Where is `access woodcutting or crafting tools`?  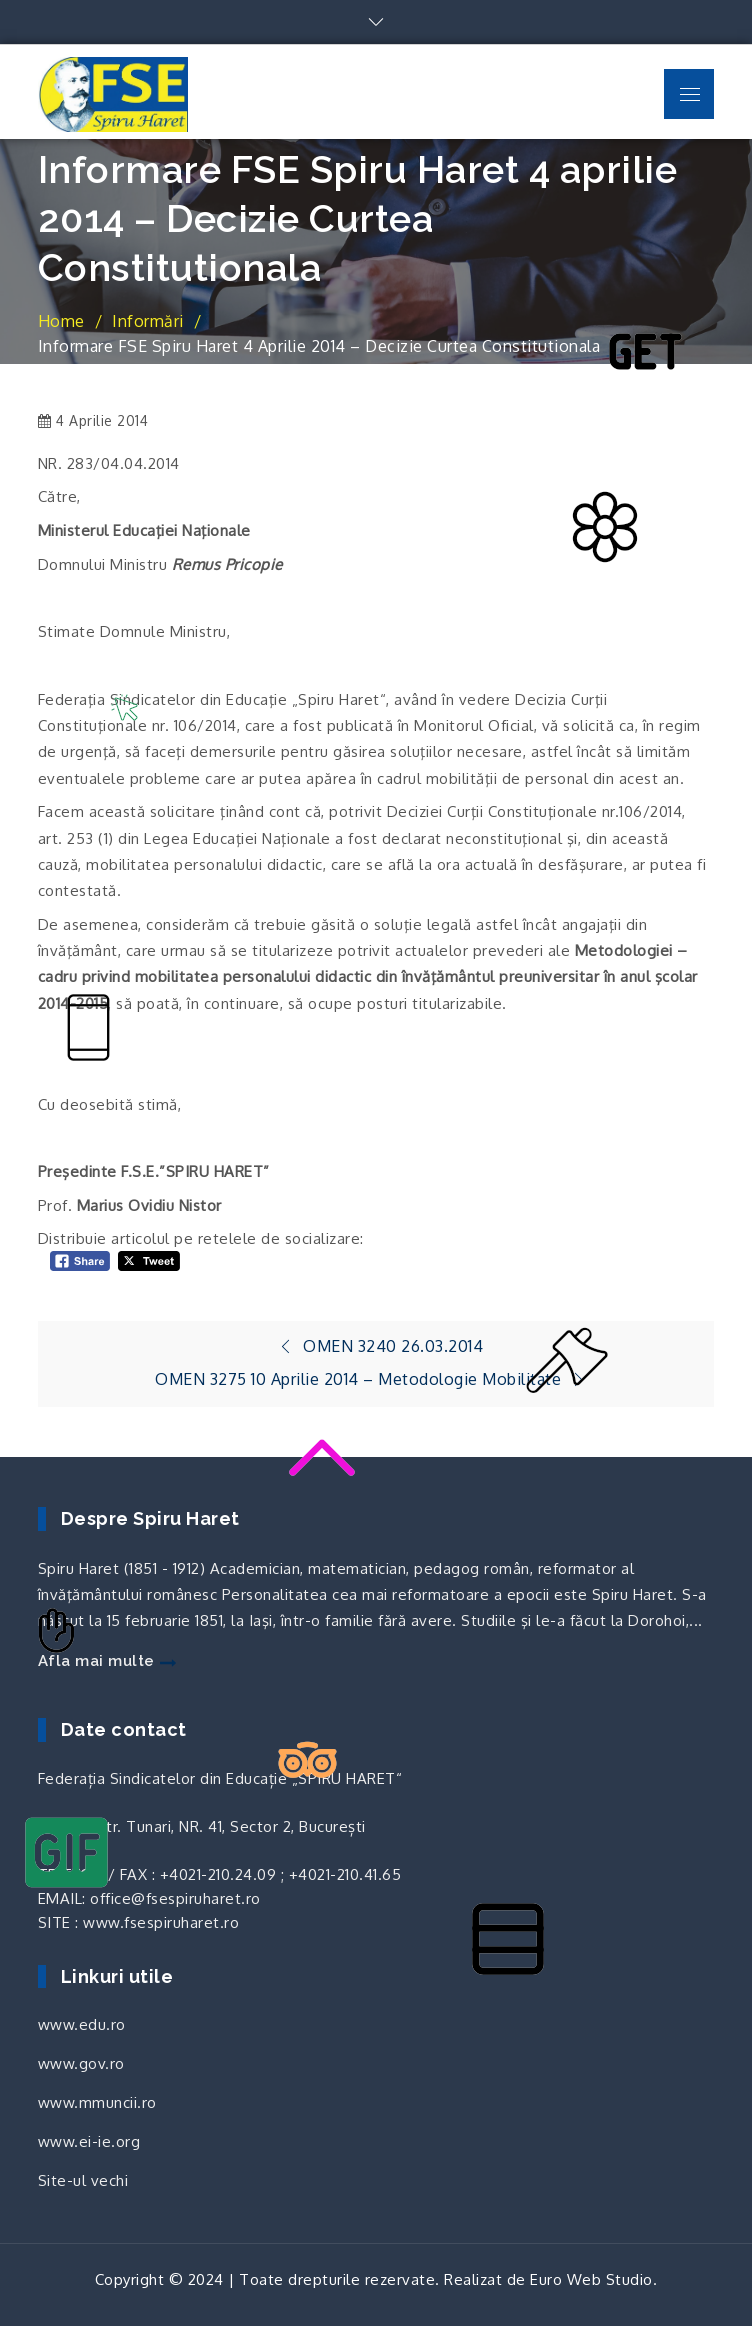 access woodcutting or crafting tools is located at coordinates (567, 1363).